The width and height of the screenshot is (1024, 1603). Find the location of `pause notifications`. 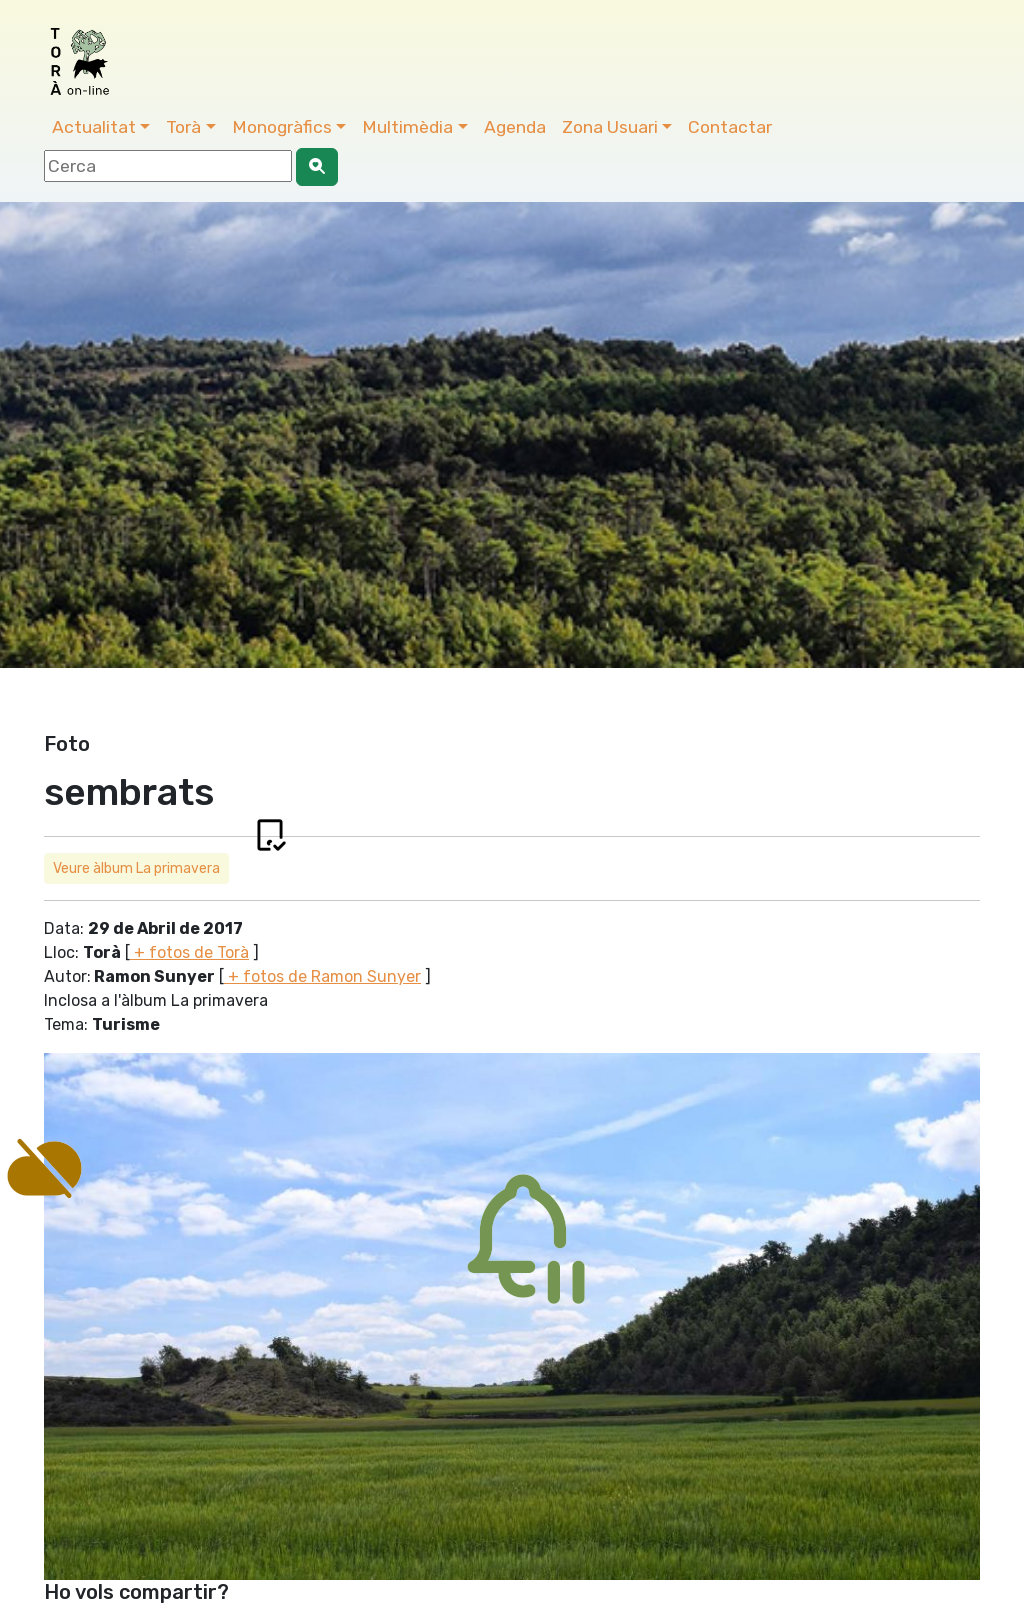

pause notifications is located at coordinates (523, 1236).